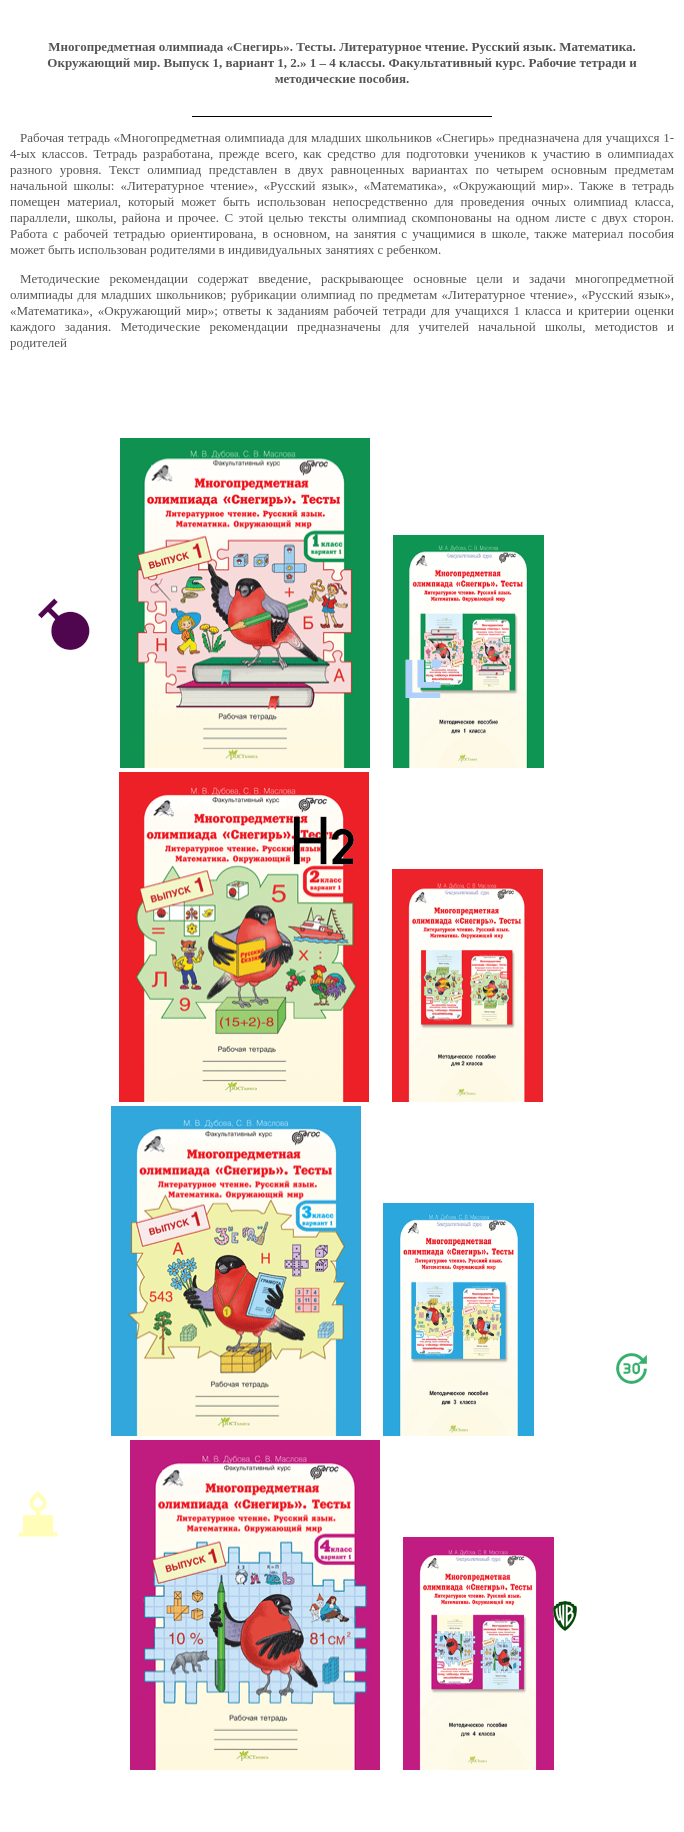  What do you see at coordinates (423, 678) in the screenshot?
I see `linksys brand logo` at bounding box center [423, 678].